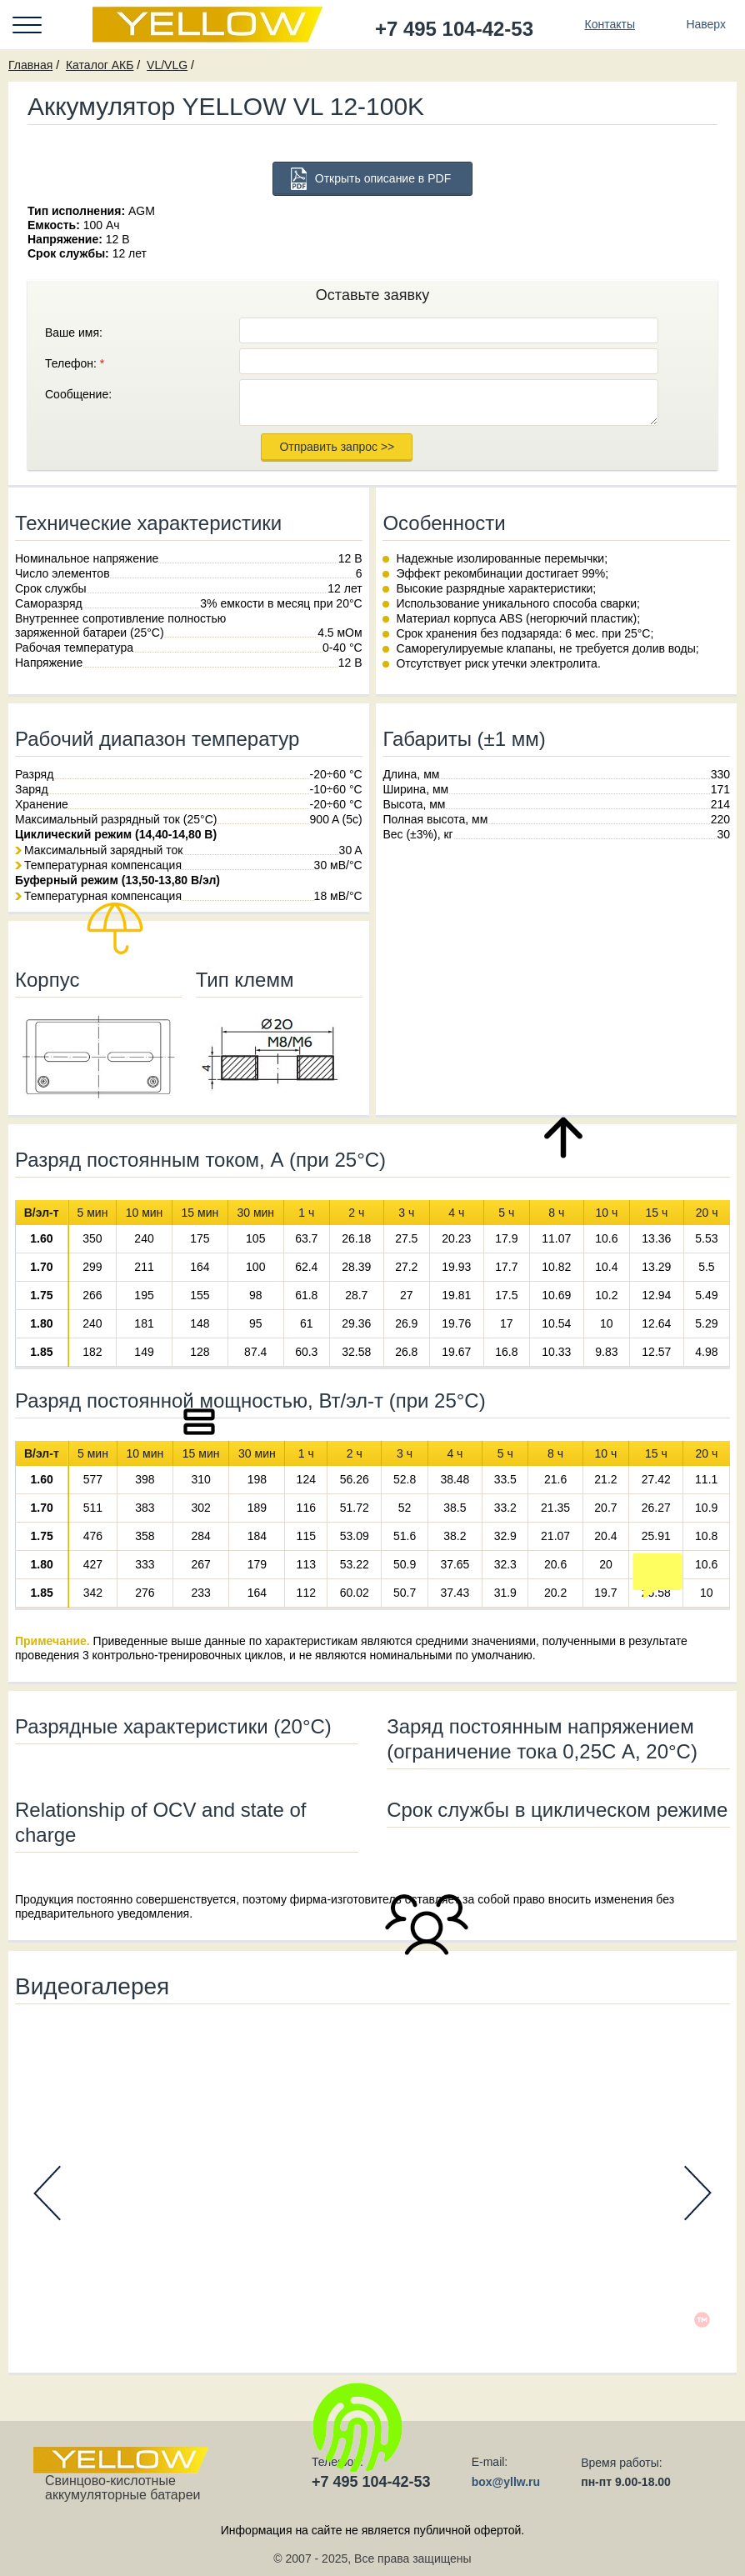 Image resolution: width=745 pixels, height=2576 pixels. What do you see at coordinates (563, 1138) in the screenshot?
I see `scroll to top of page` at bounding box center [563, 1138].